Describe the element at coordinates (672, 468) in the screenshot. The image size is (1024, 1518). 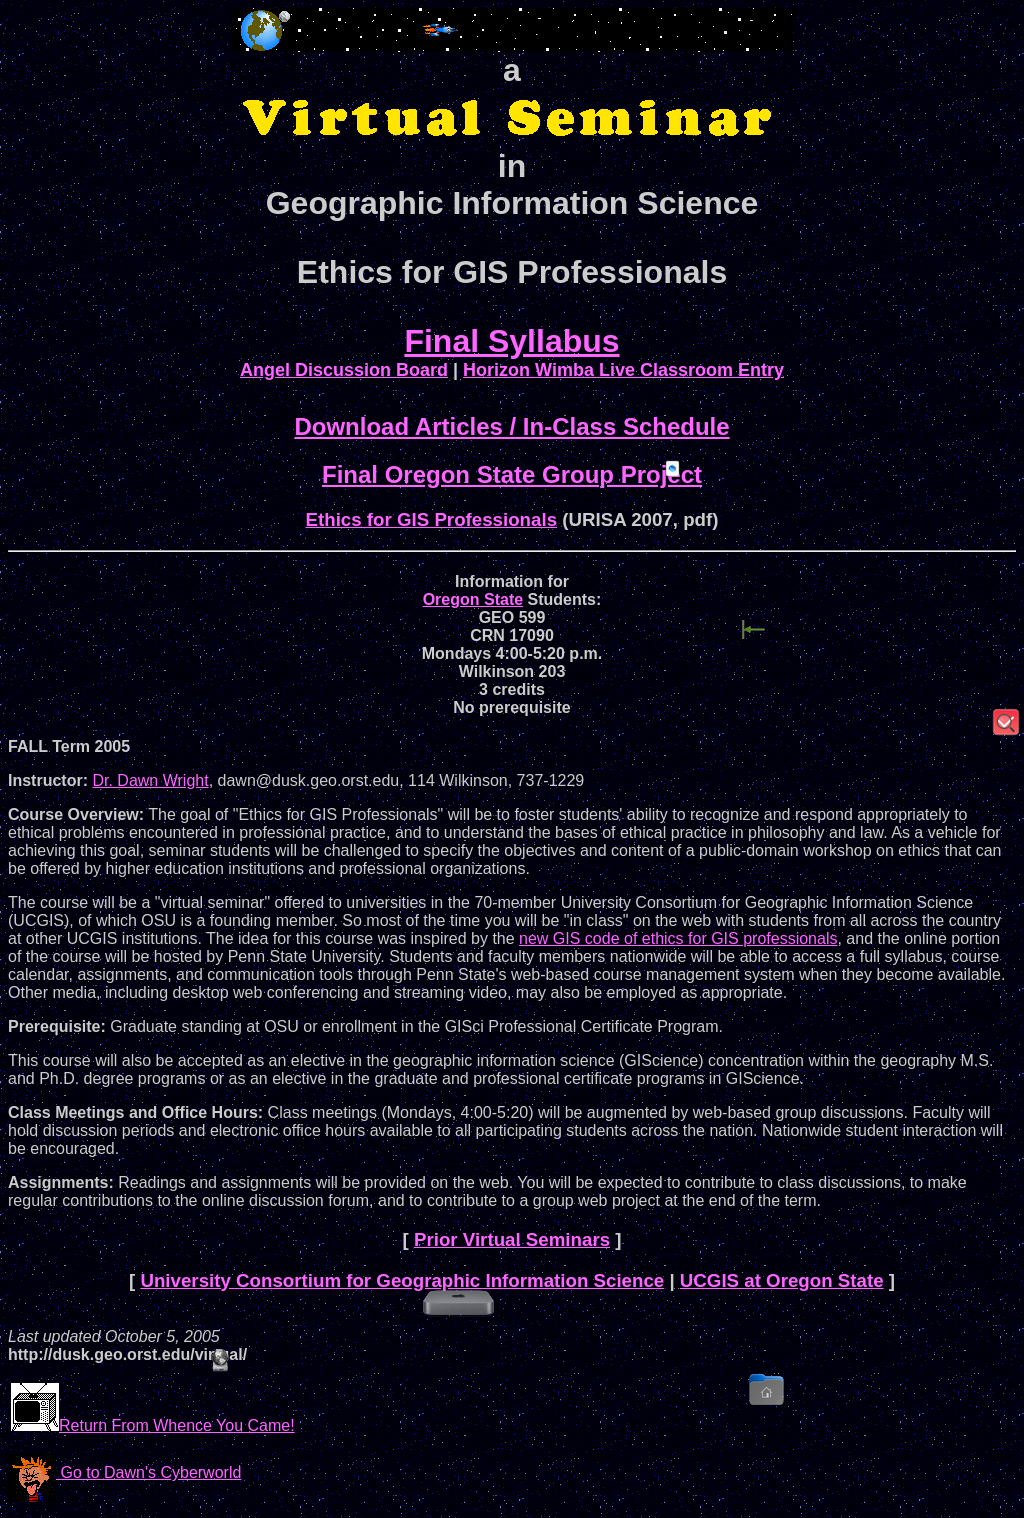
I see `dart programming language source file` at that location.